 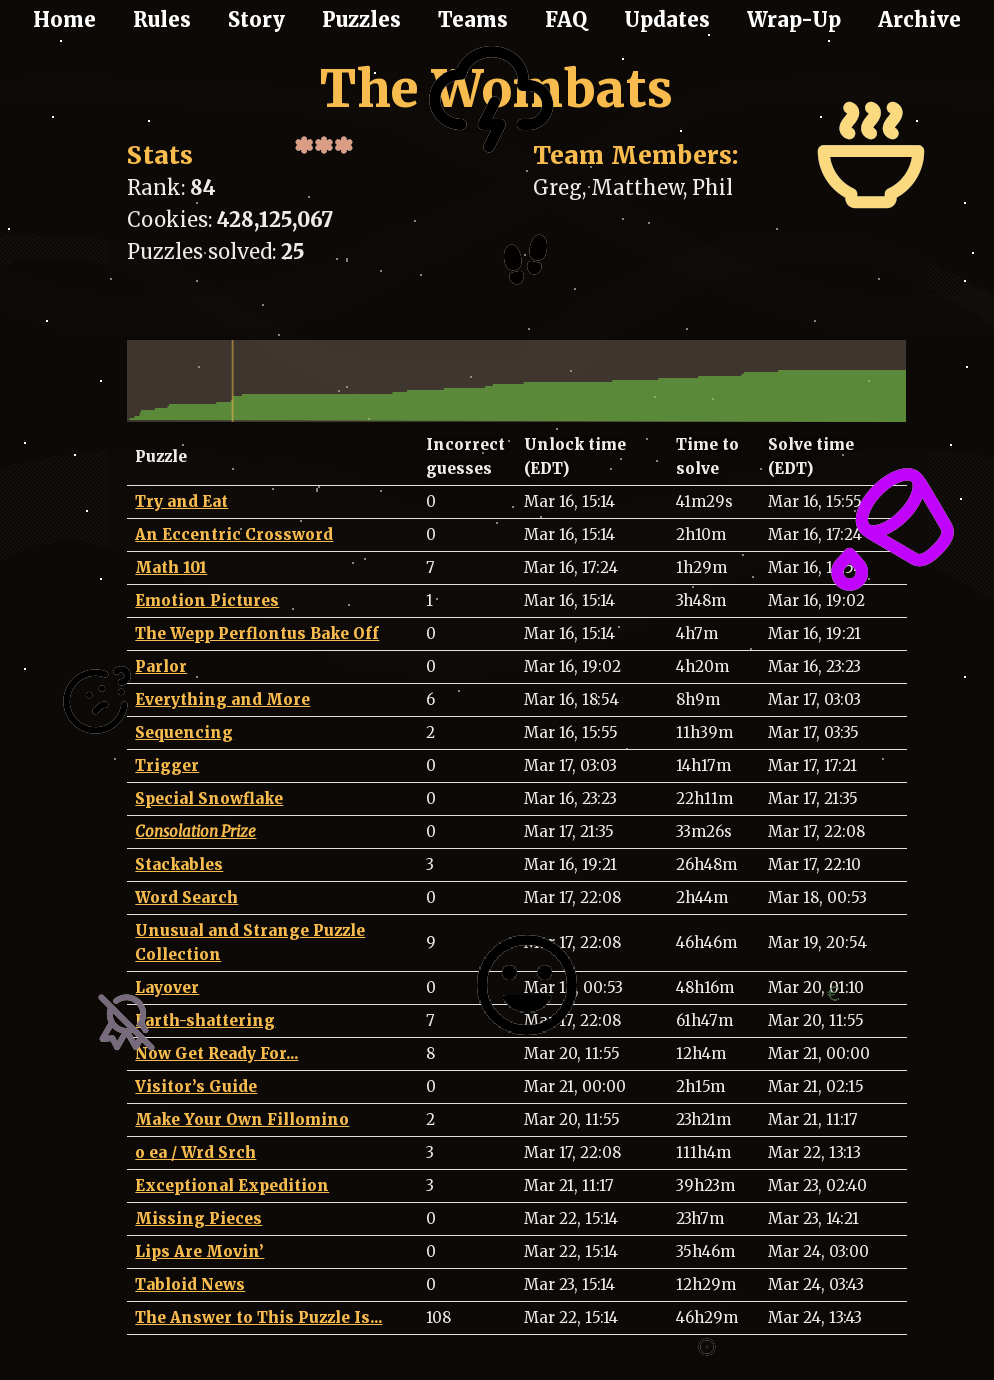 What do you see at coordinates (892, 529) in the screenshot?
I see `select a fill color` at bounding box center [892, 529].